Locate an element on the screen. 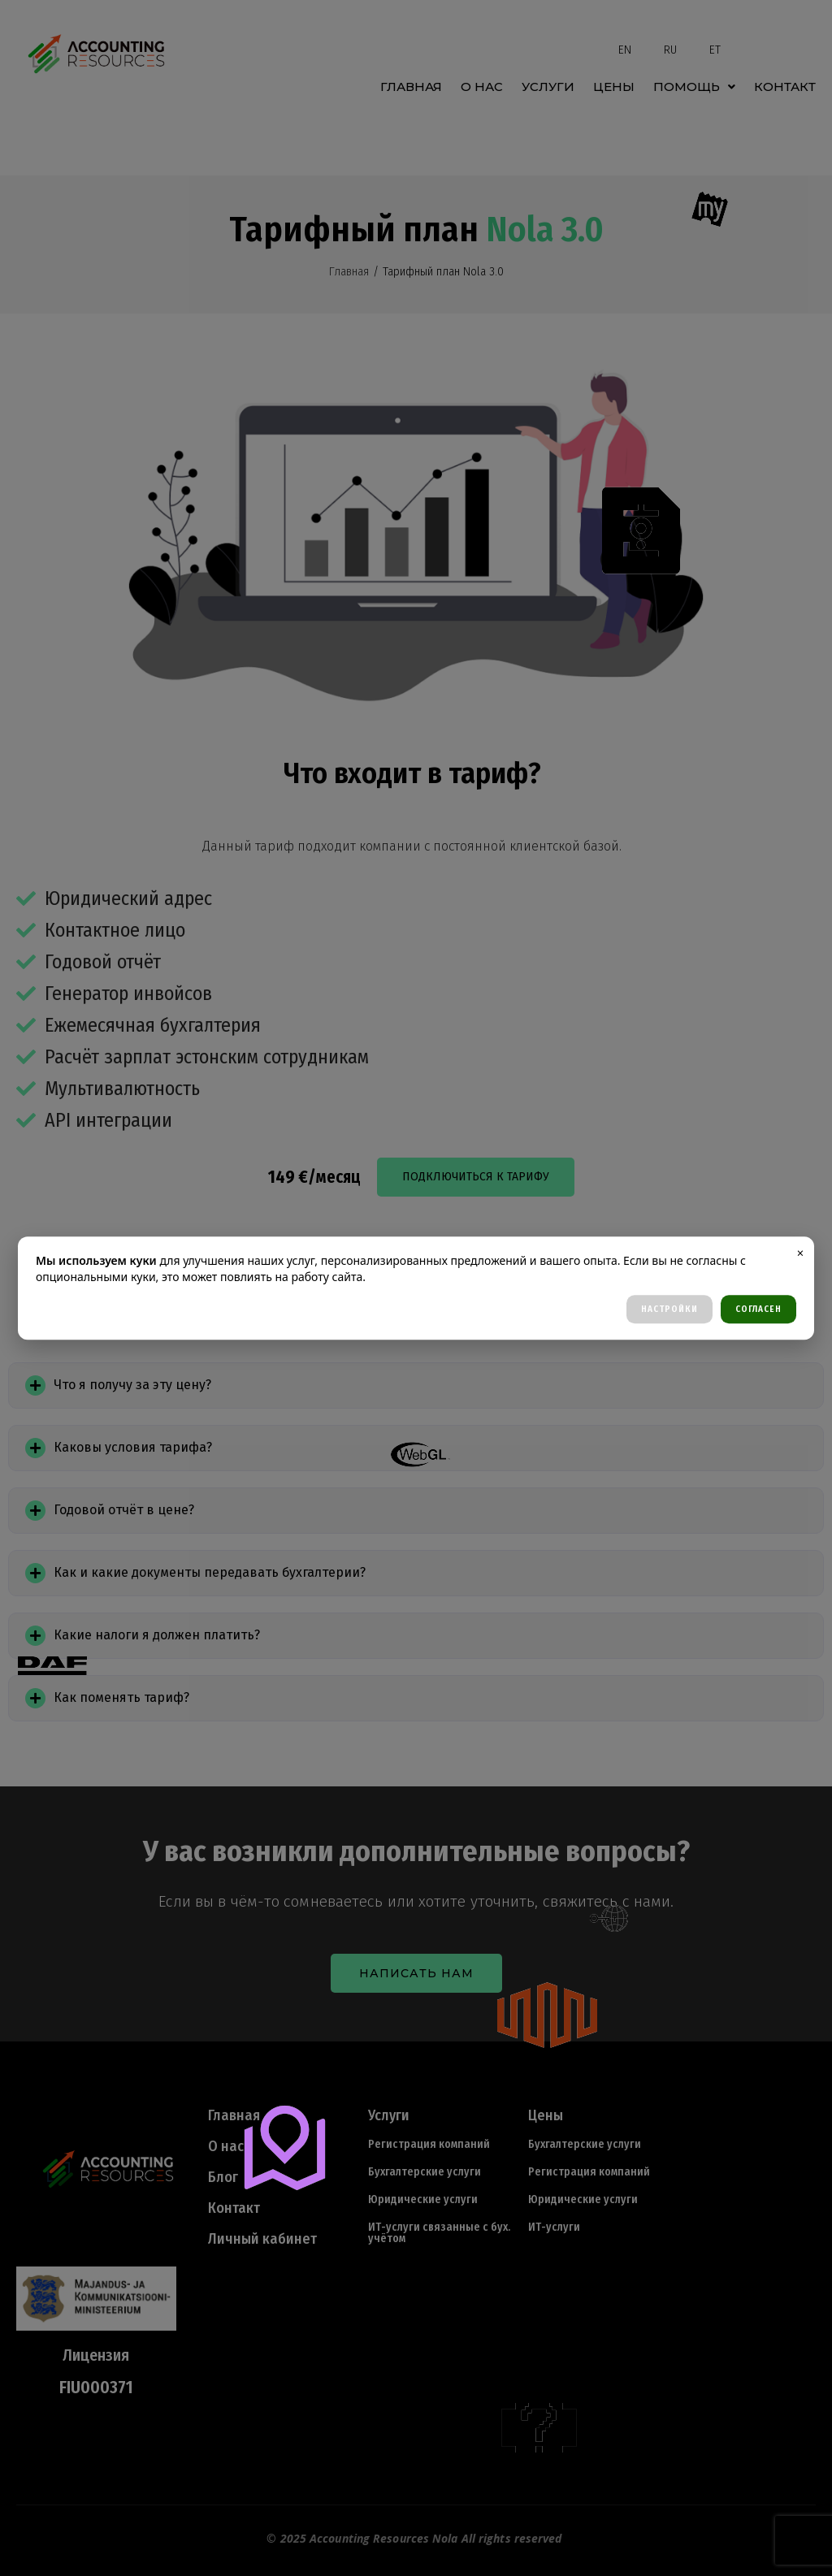  visit the Philadelphia Inquirer website is located at coordinates (539, 2427).